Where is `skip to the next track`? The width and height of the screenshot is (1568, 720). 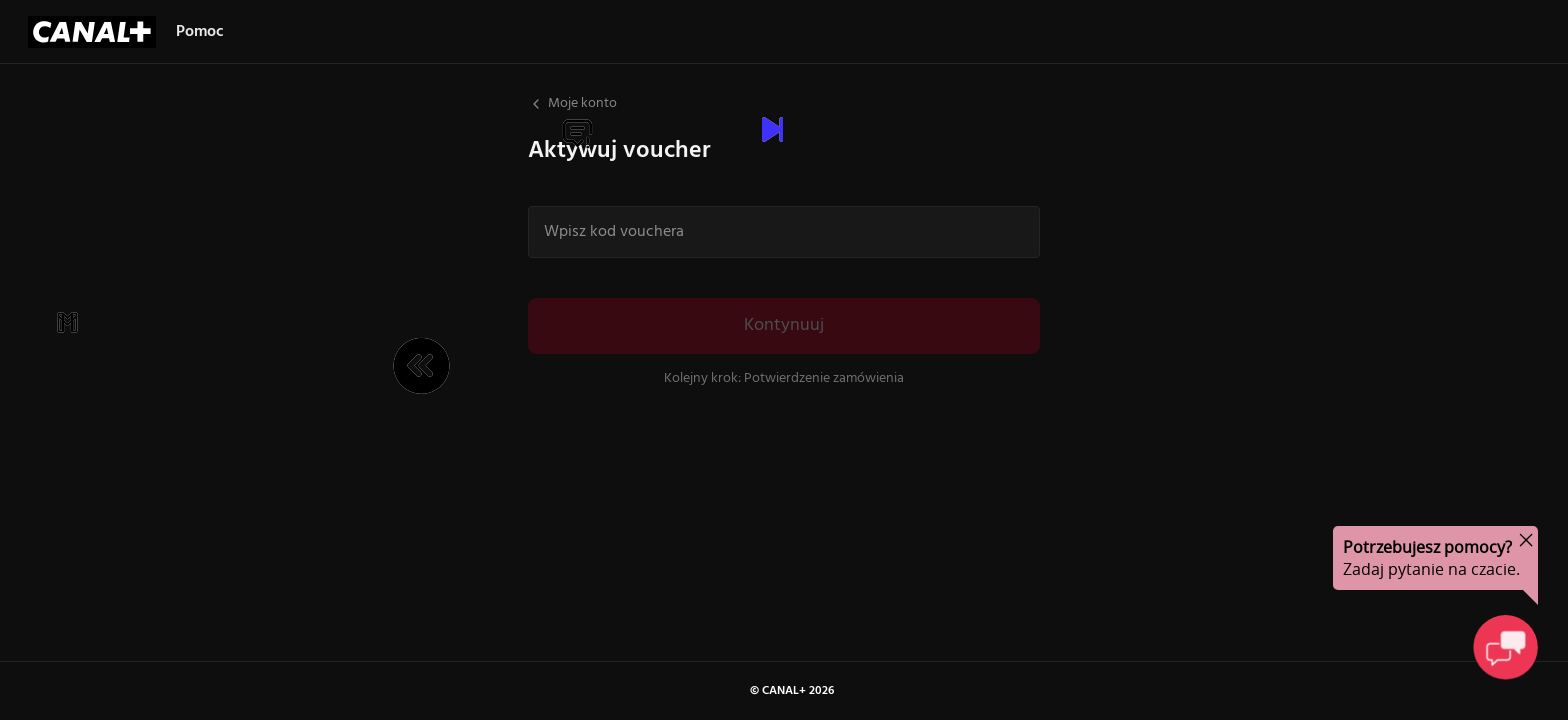
skip to the next track is located at coordinates (772, 129).